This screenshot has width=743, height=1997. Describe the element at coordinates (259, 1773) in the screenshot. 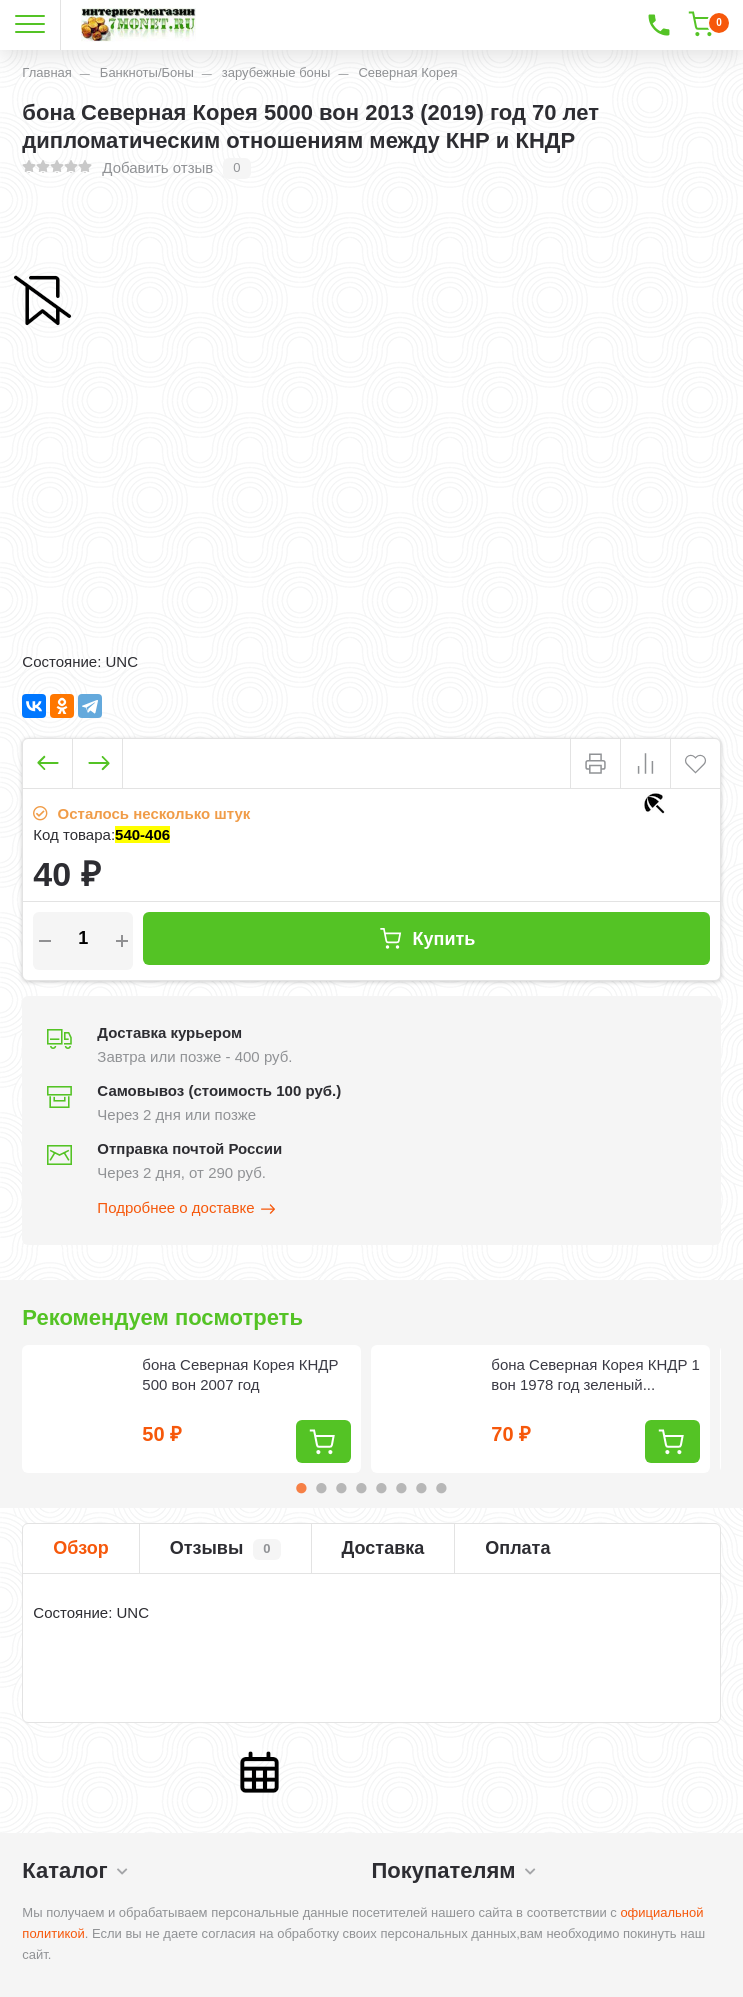

I see `view calendar or schedule` at that location.